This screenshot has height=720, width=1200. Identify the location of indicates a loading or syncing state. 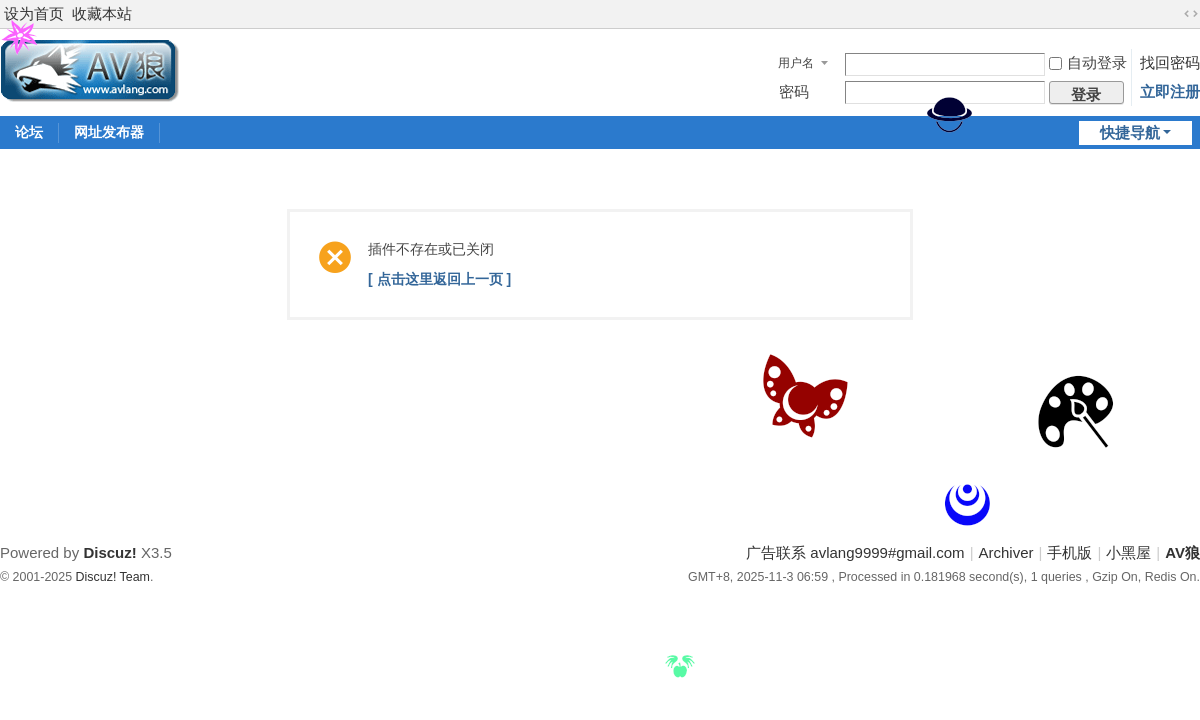
(967, 504).